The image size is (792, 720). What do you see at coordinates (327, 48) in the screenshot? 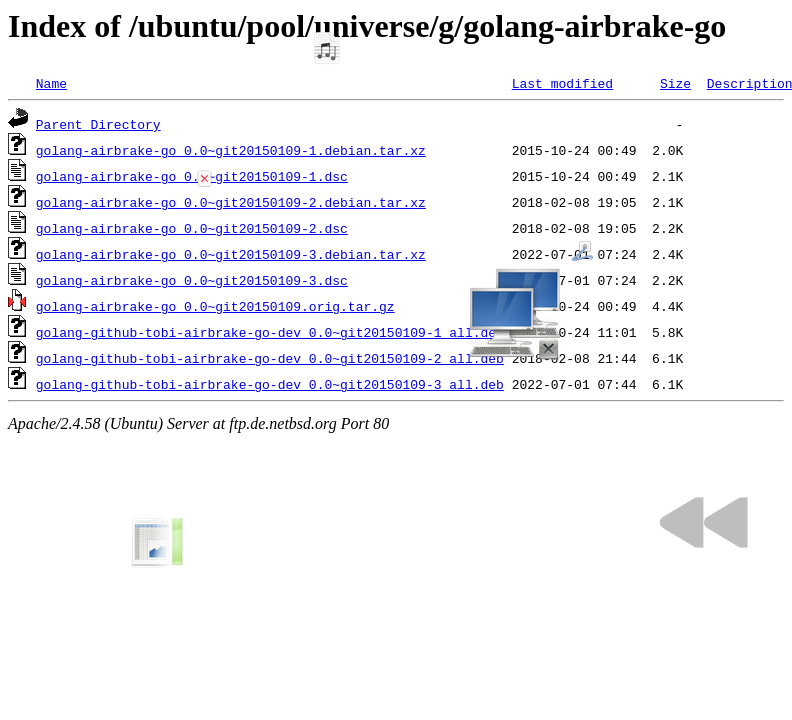
I see `an iMelody audio file` at bounding box center [327, 48].